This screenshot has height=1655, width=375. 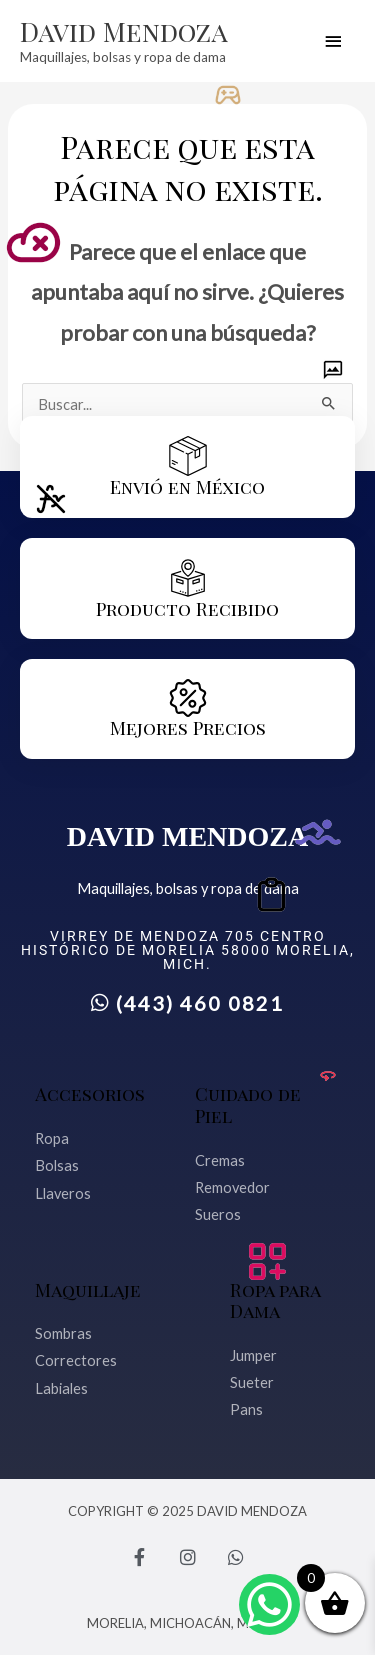 What do you see at coordinates (318, 831) in the screenshot?
I see `access swimming or pool activities` at bounding box center [318, 831].